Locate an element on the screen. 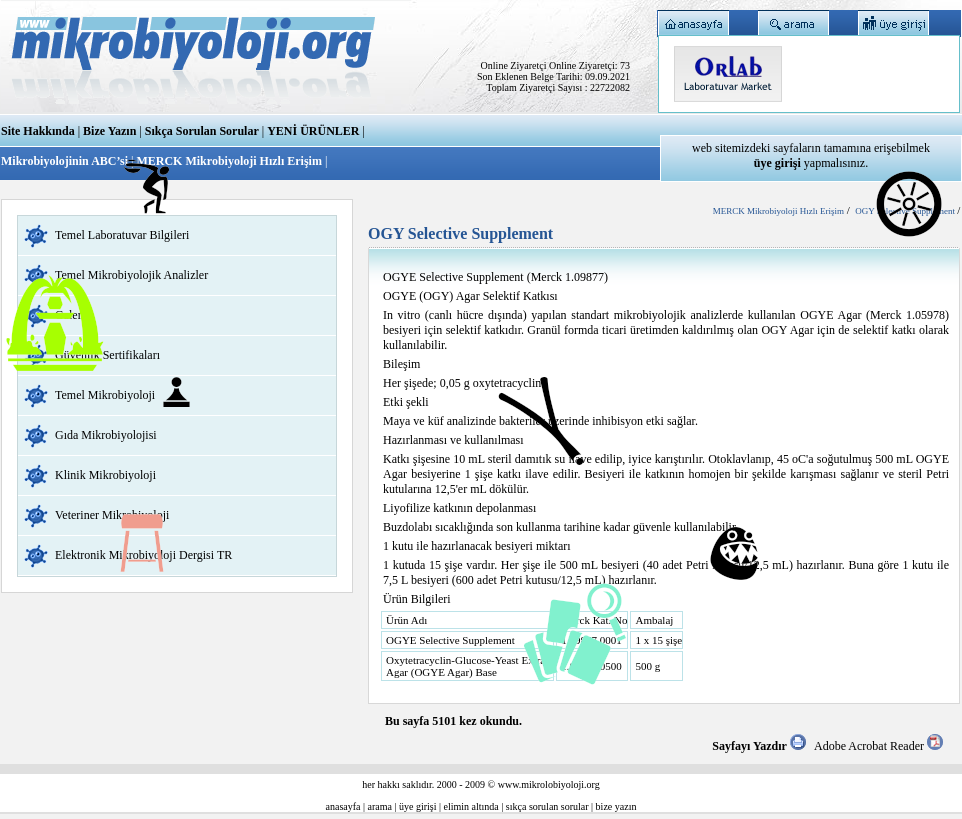 This screenshot has height=819, width=962. play chess or start a chess game is located at coordinates (176, 387).